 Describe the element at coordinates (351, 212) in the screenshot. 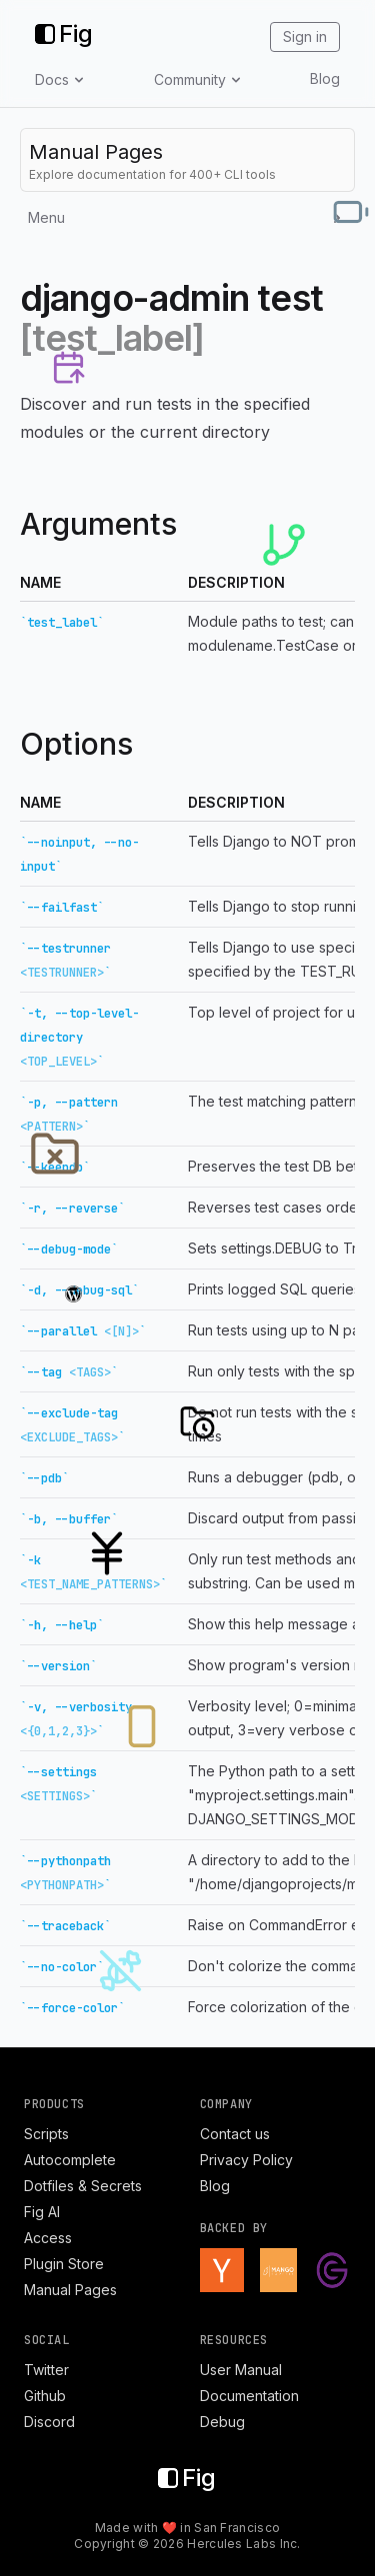

I see `indicates current battery level` at that location.